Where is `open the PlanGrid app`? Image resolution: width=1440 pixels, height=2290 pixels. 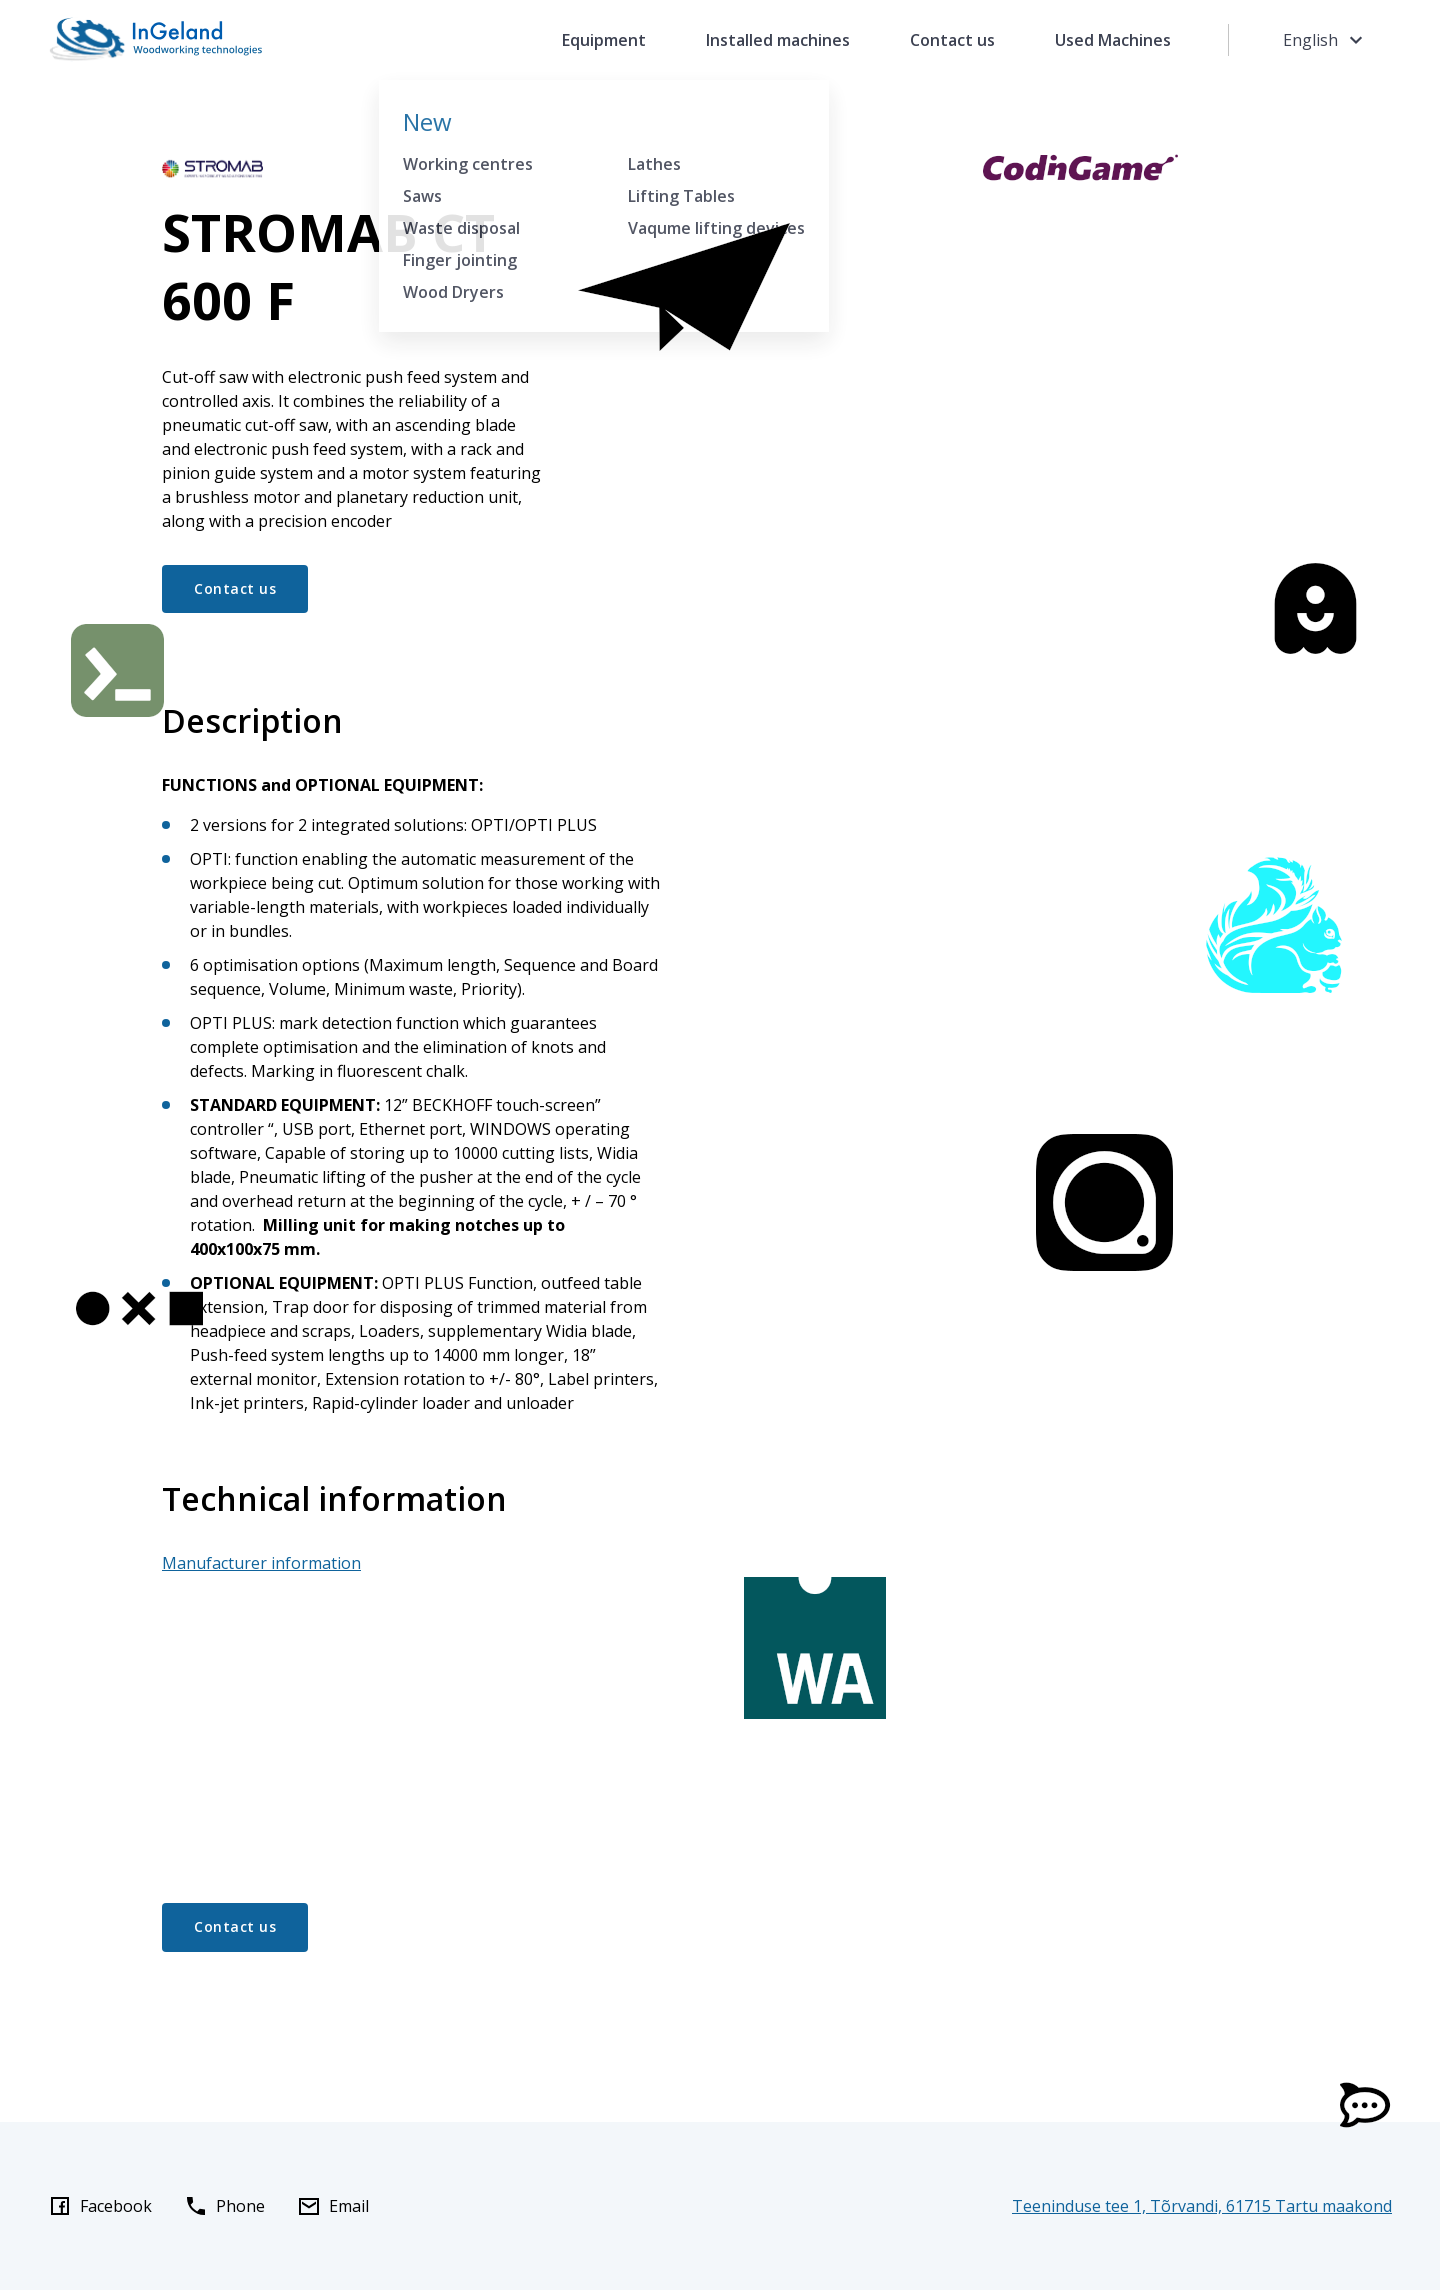 open the PlanGrid app is located at coordinates (1104, 1202).